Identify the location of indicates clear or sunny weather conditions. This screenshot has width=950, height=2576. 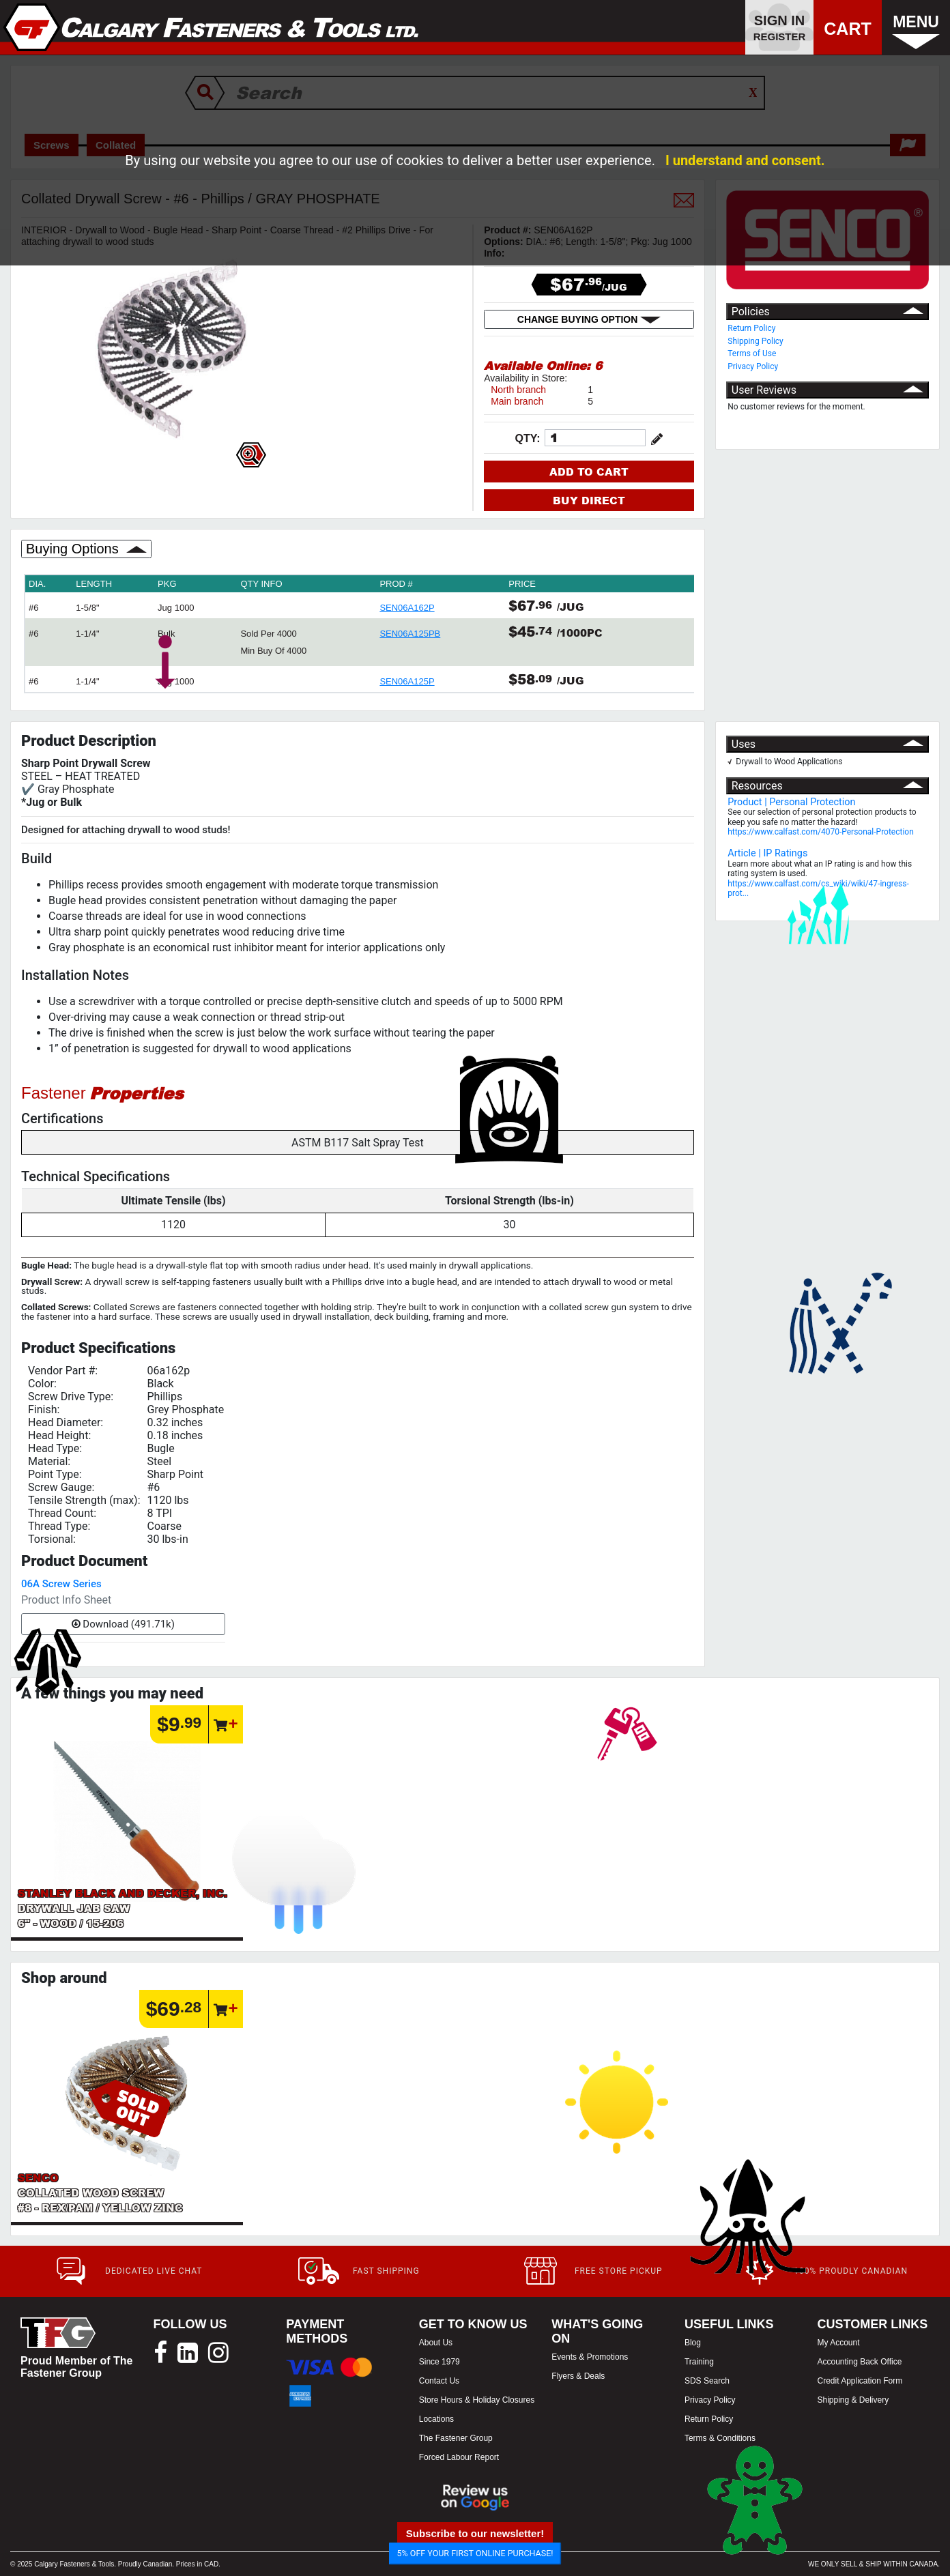
(616, 2102).